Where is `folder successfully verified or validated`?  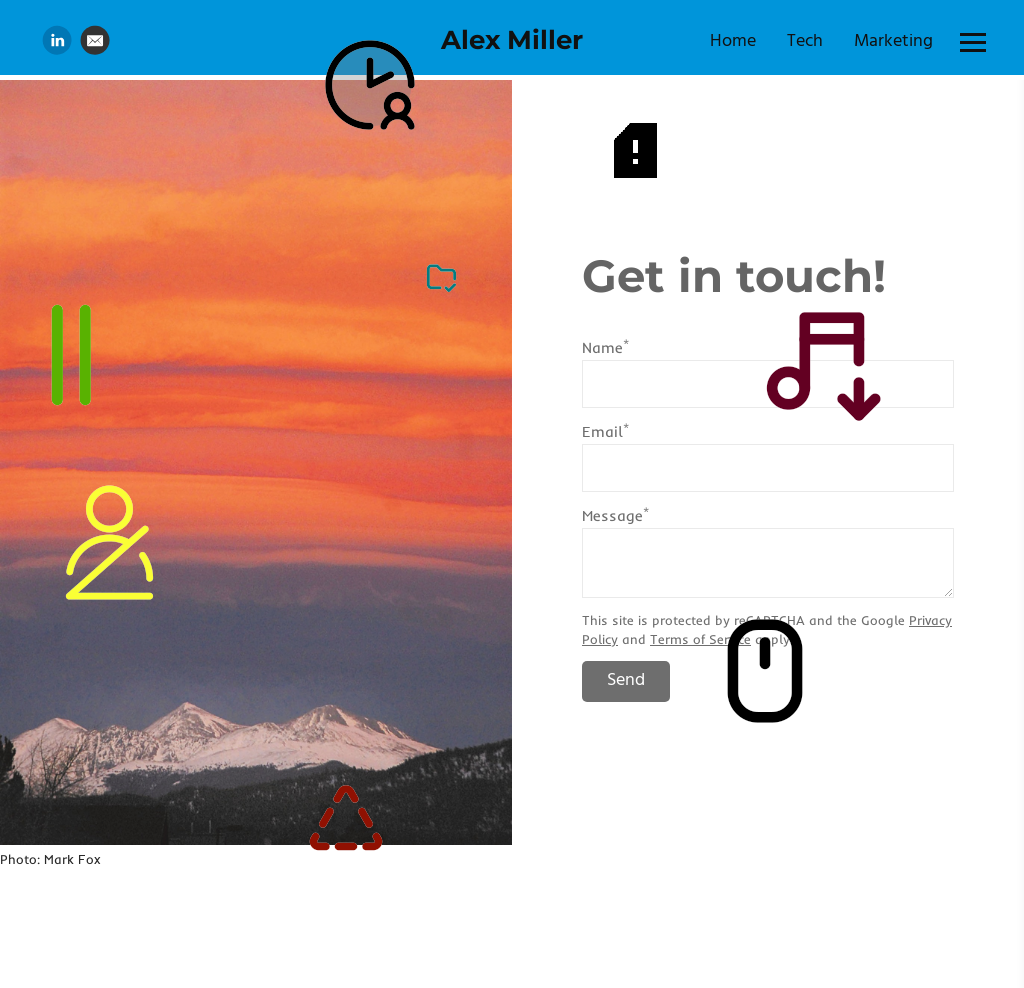 folder successfully verified or validated is located at coordinates (441, 277).